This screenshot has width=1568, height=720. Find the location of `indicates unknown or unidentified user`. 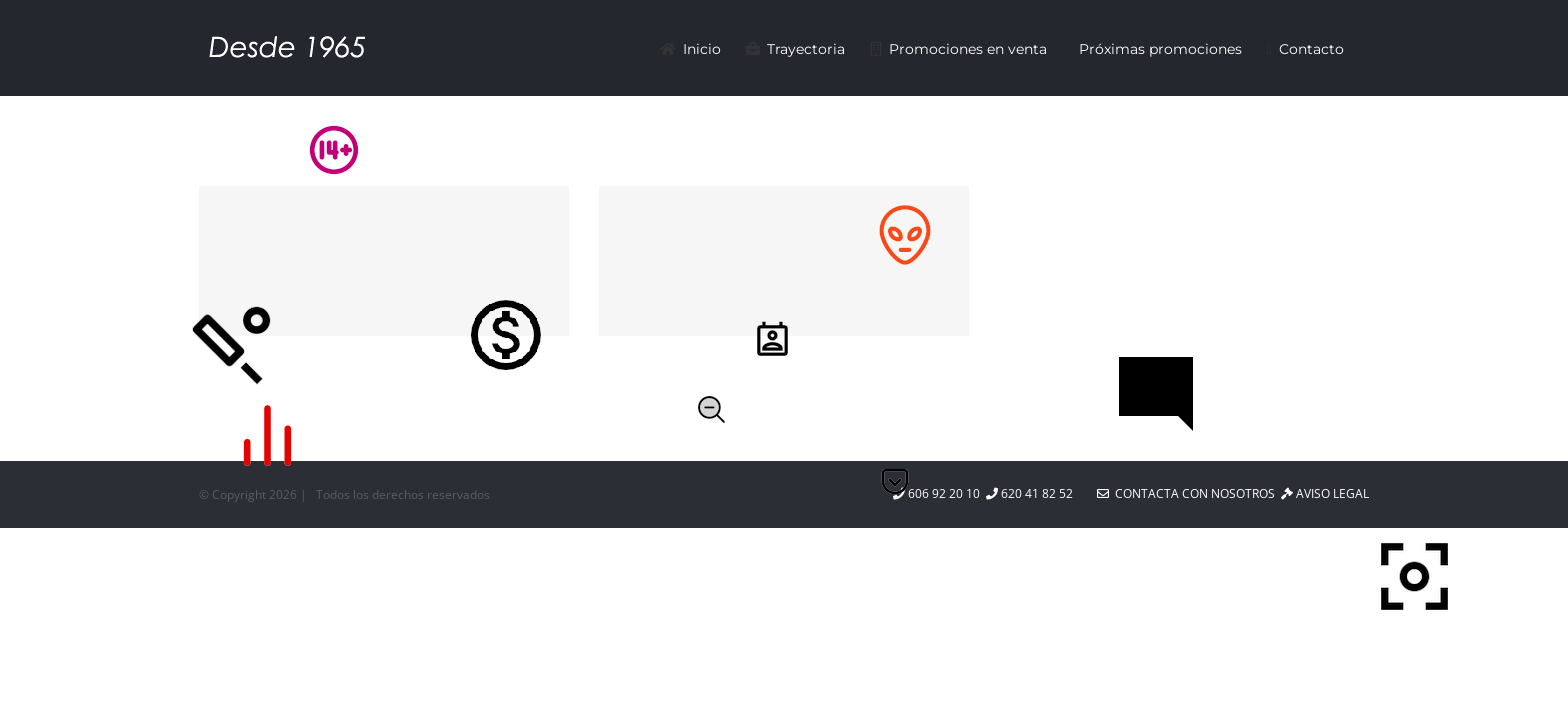

indicates unknown or unidentified user is located at coordinates (905, 235).